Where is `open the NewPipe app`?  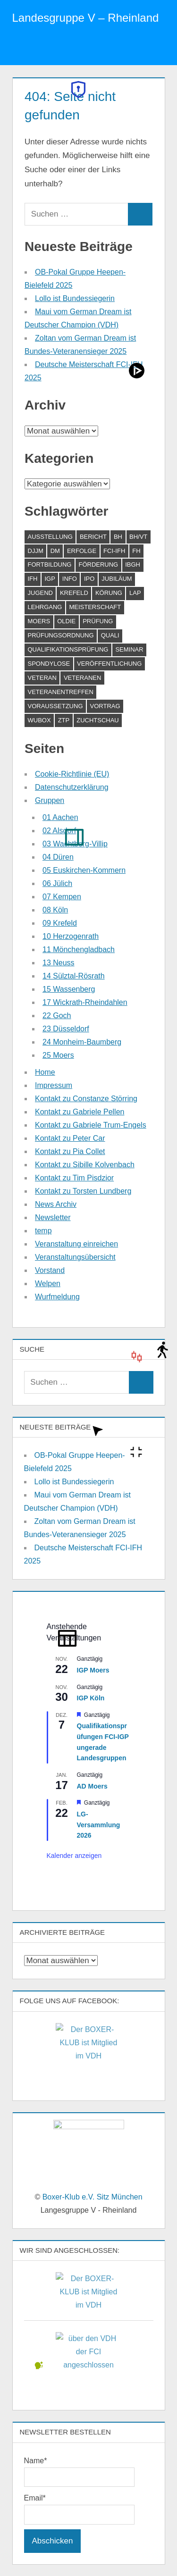
open the NewPipe app is located at coordinates (136, 370).